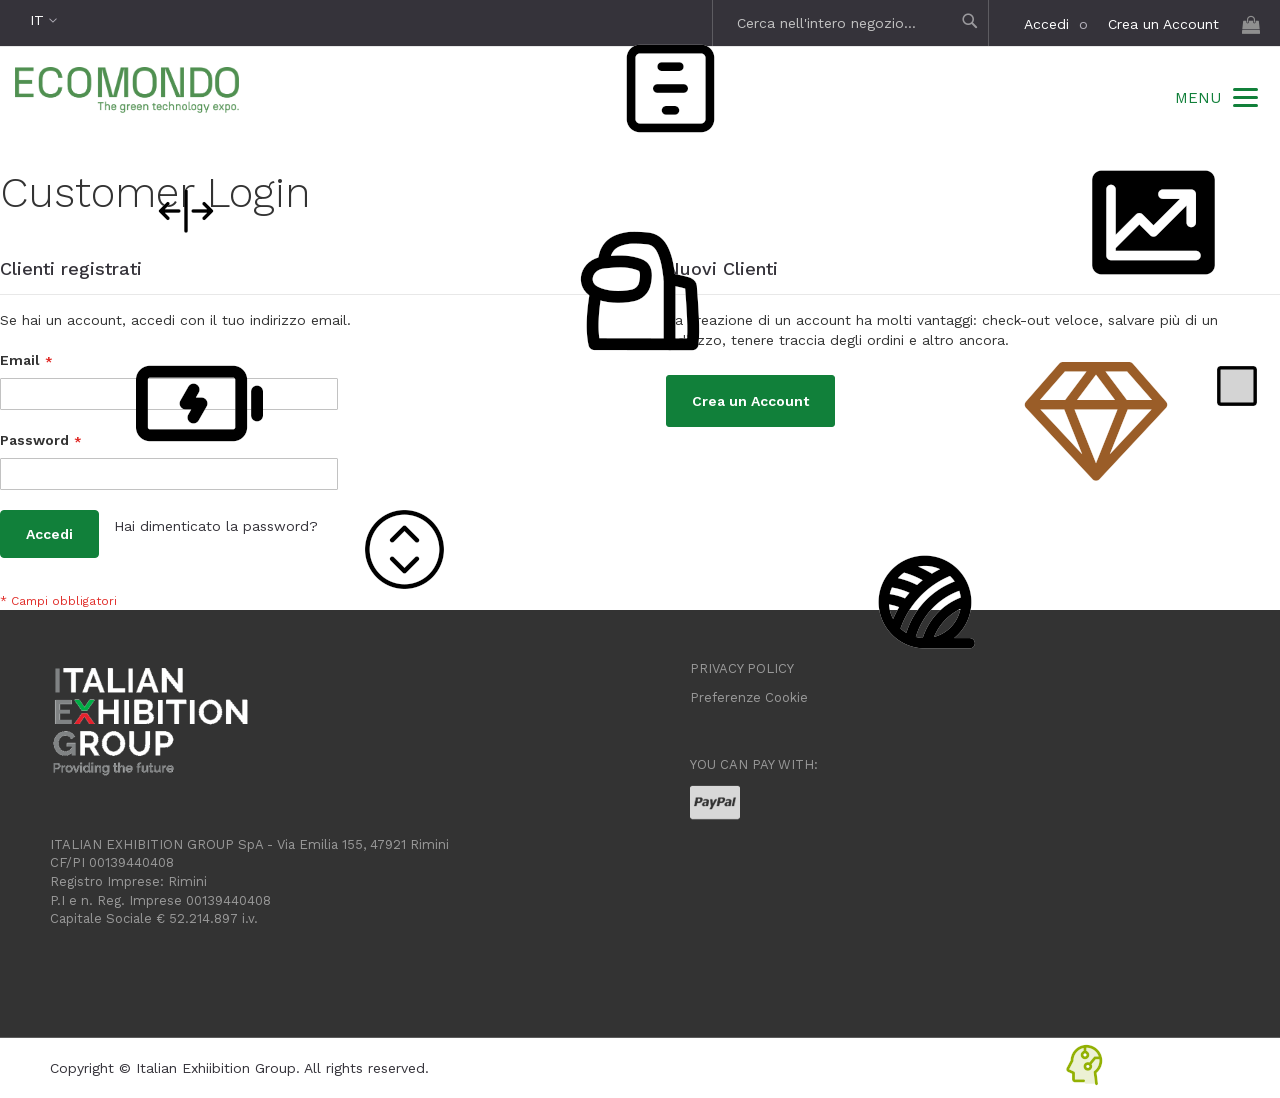 This screenshot has width=1280, height=1098. I want to click on among us game logo, so click(640, 291).